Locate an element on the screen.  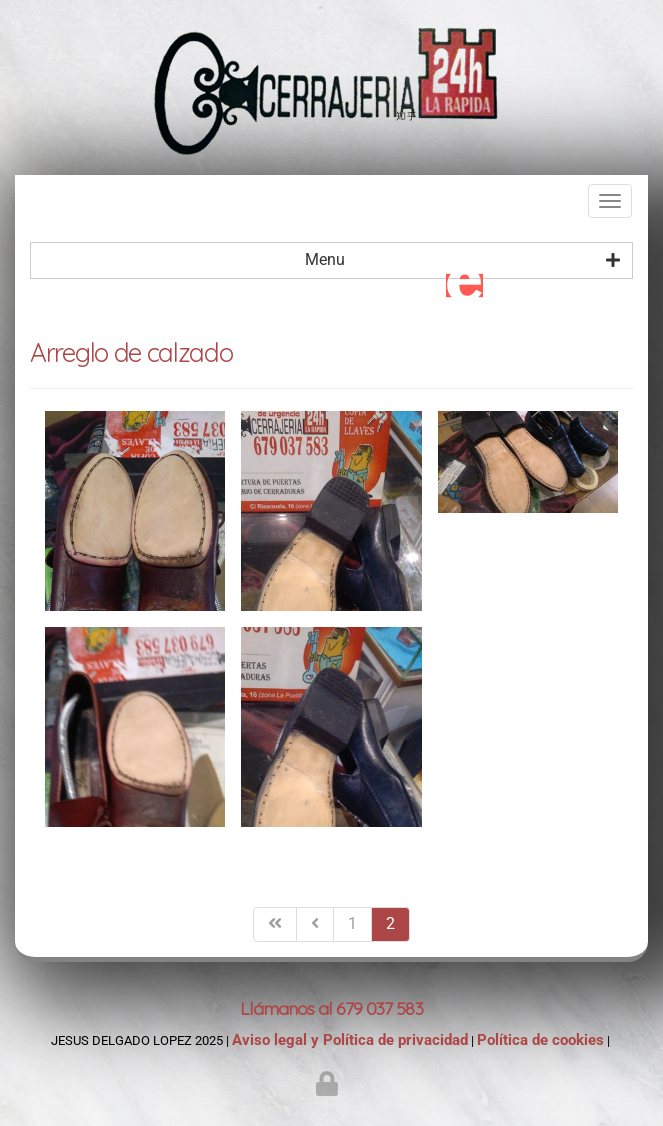
open zhihu app or website is located at coordinates (406, 116).